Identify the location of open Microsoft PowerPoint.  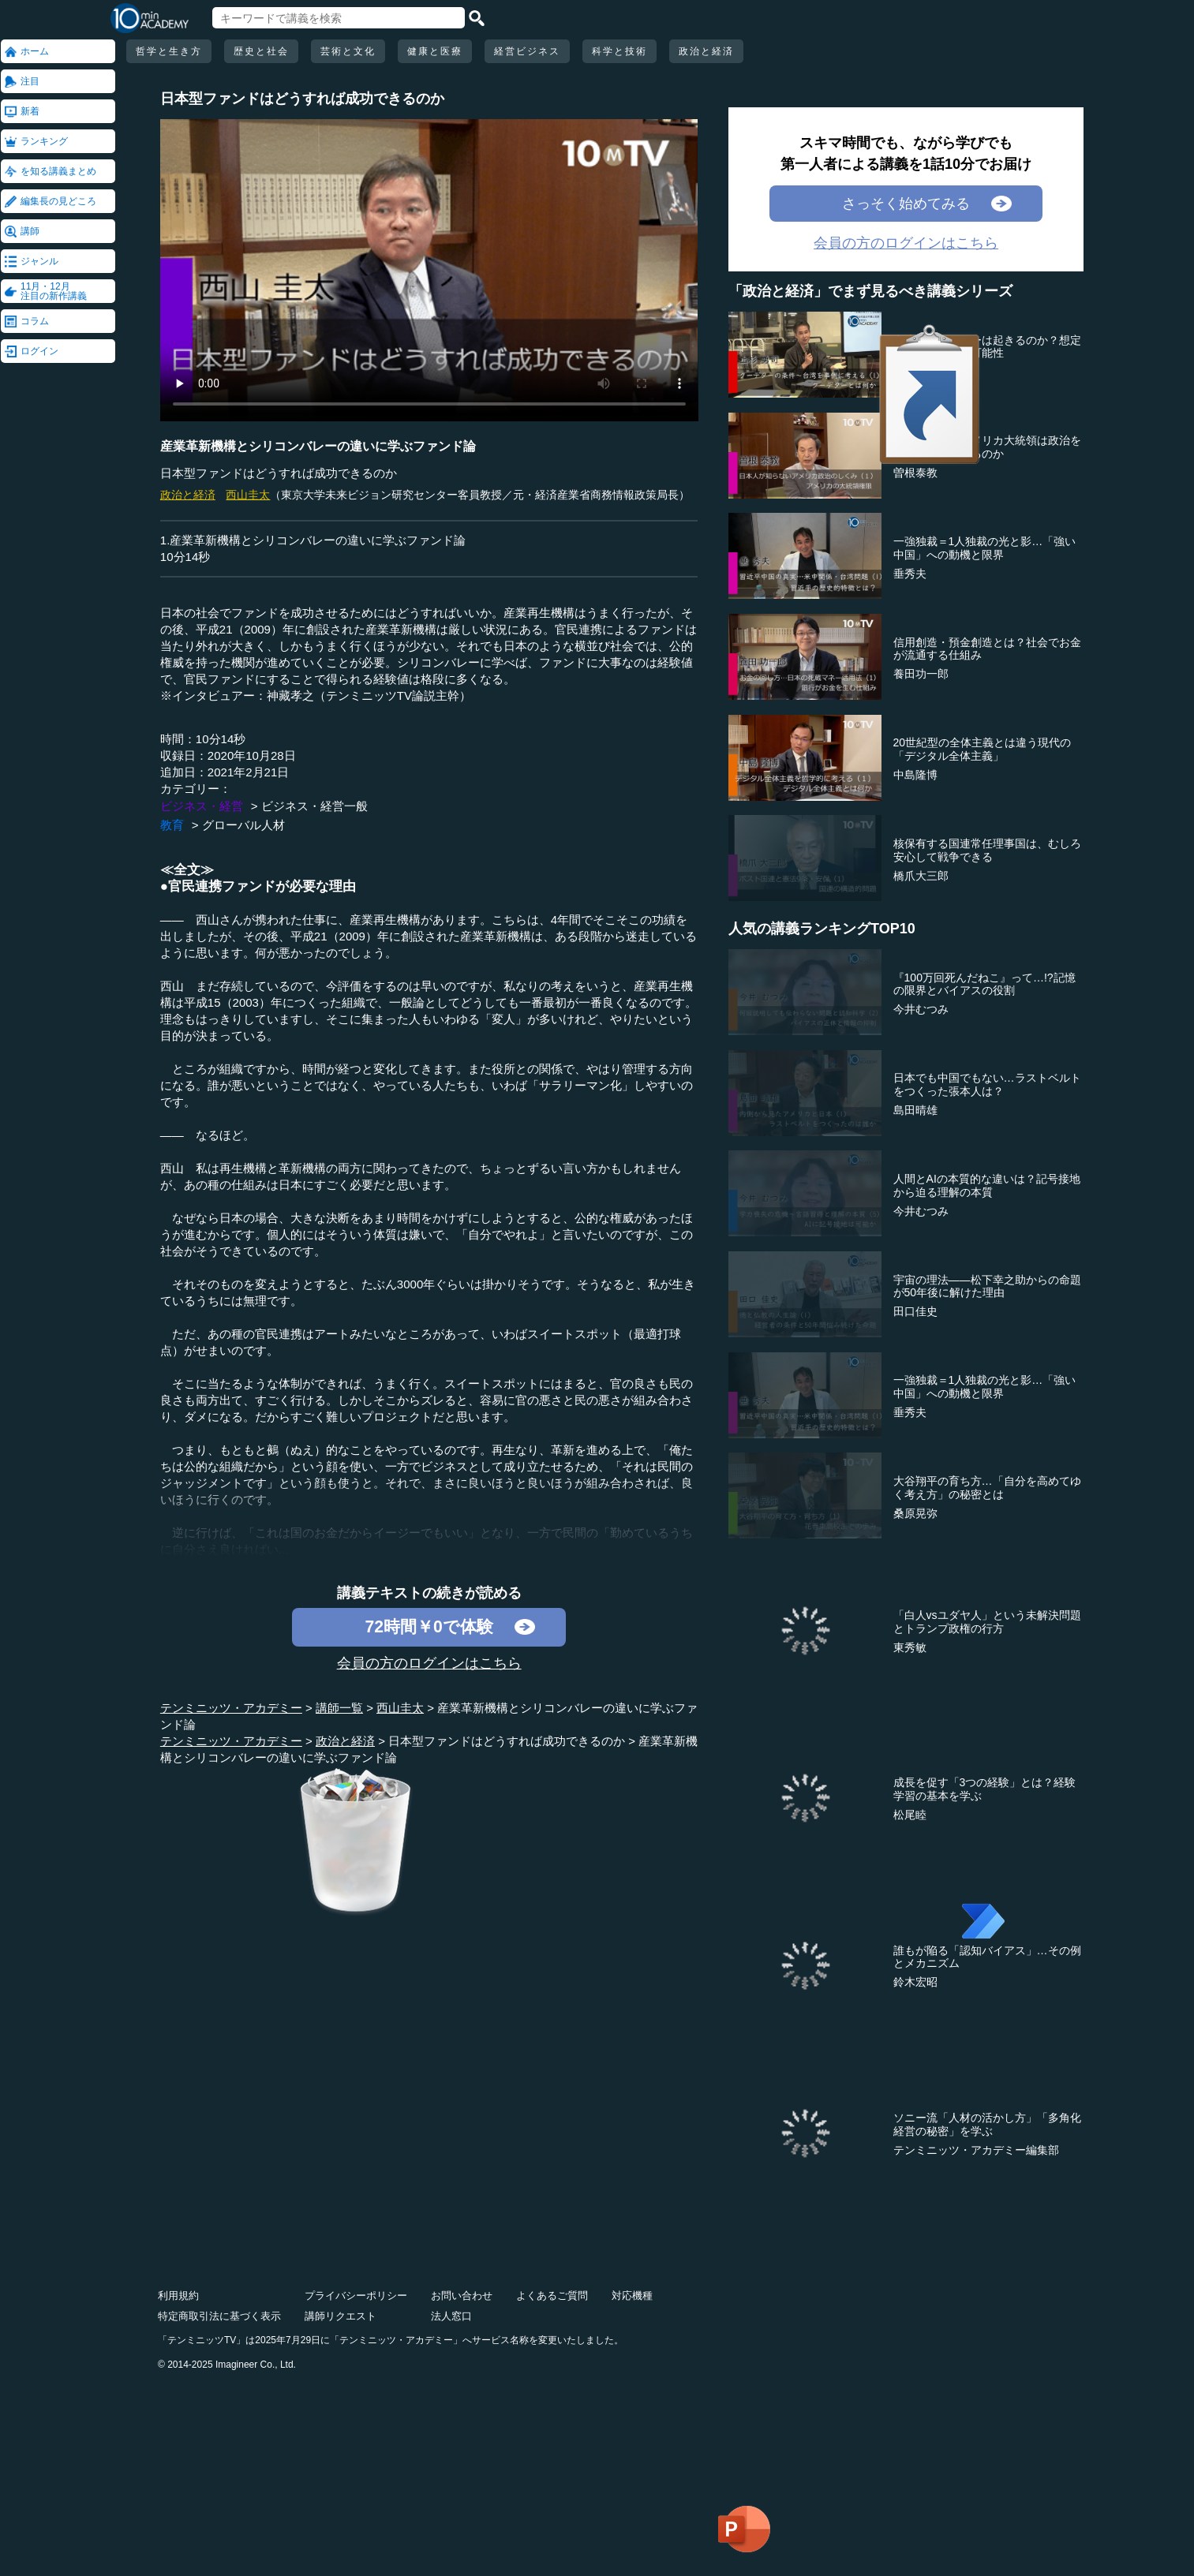
(744, 2529).